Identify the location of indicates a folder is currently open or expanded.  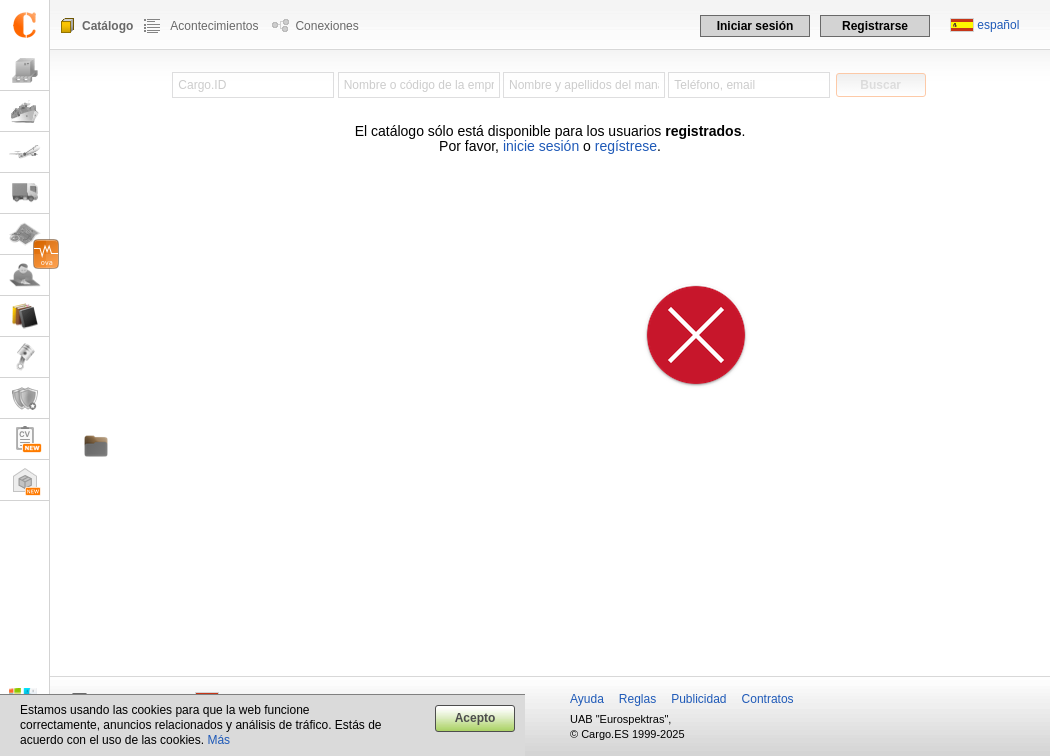
(96, 446).